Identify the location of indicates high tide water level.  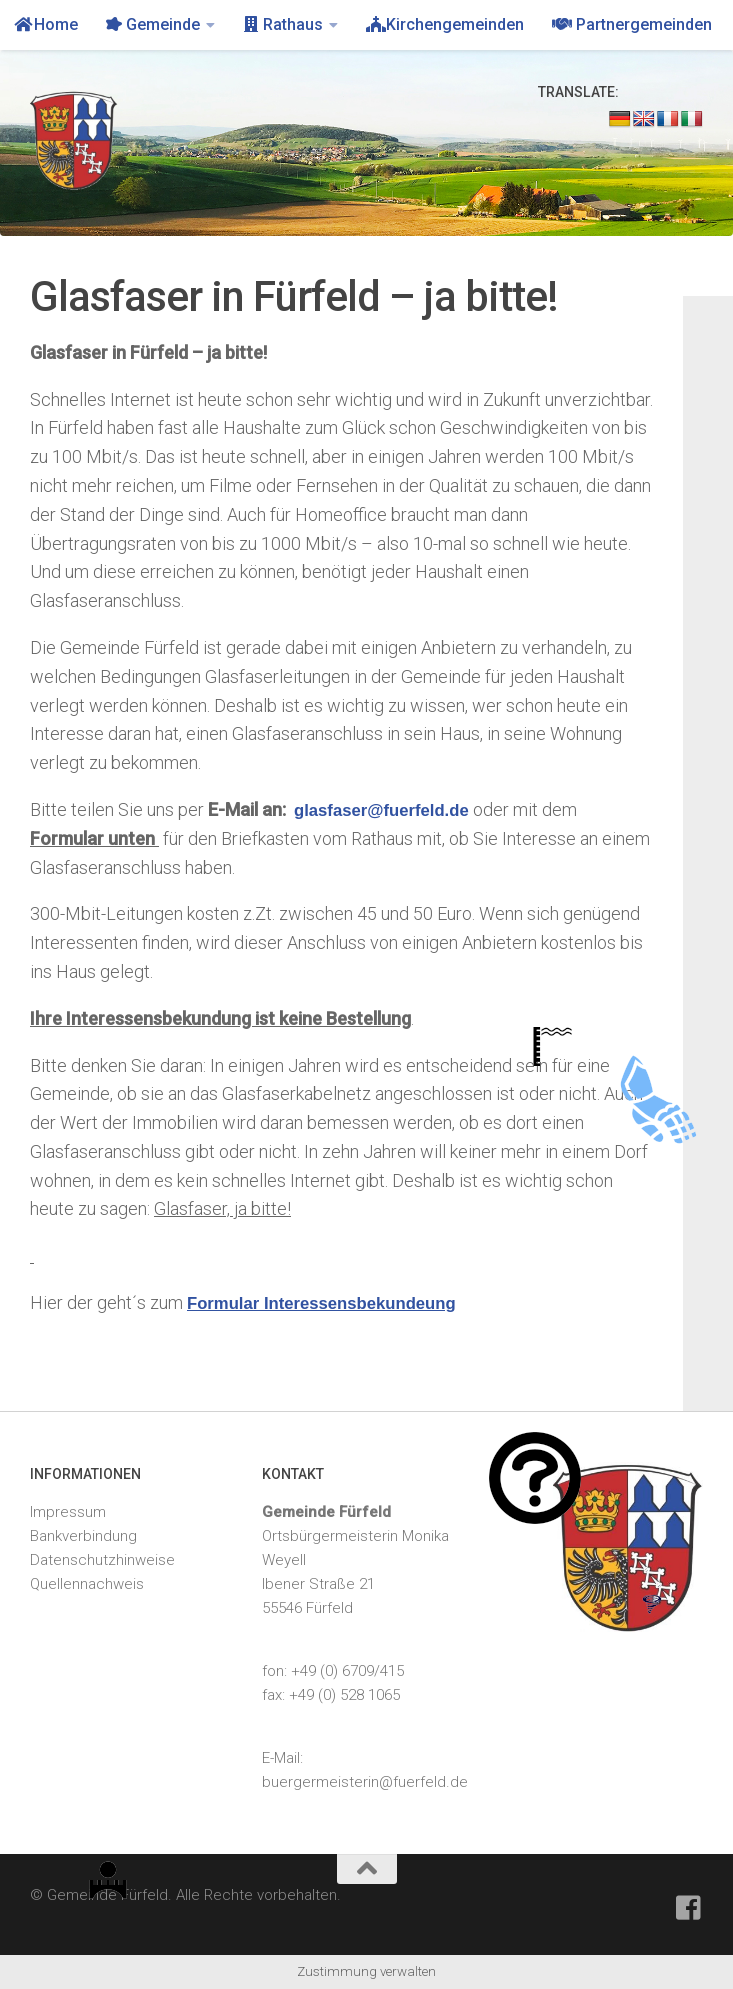
(551, 1046).